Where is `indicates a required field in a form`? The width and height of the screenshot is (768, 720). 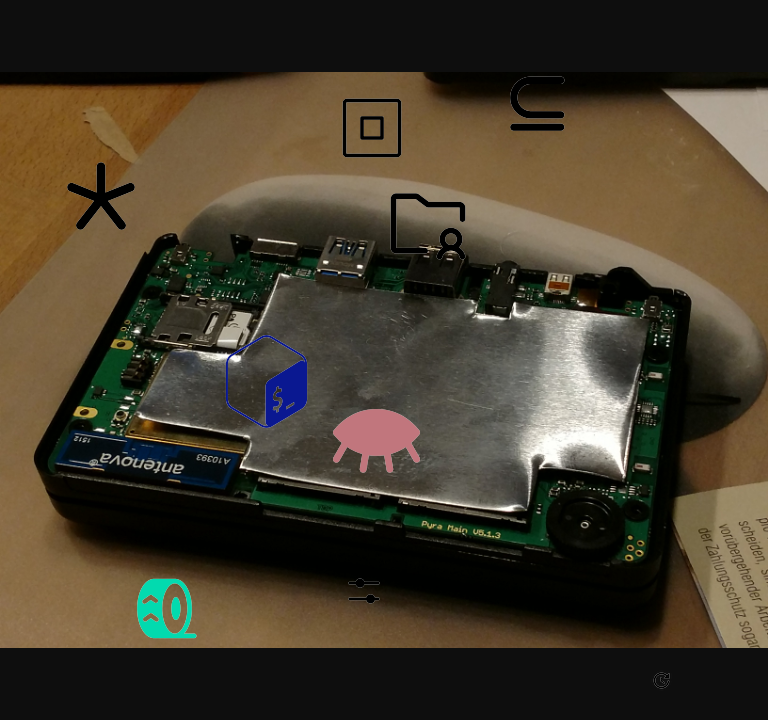
indicates a required field in a form is located at coordinates (101, 199).